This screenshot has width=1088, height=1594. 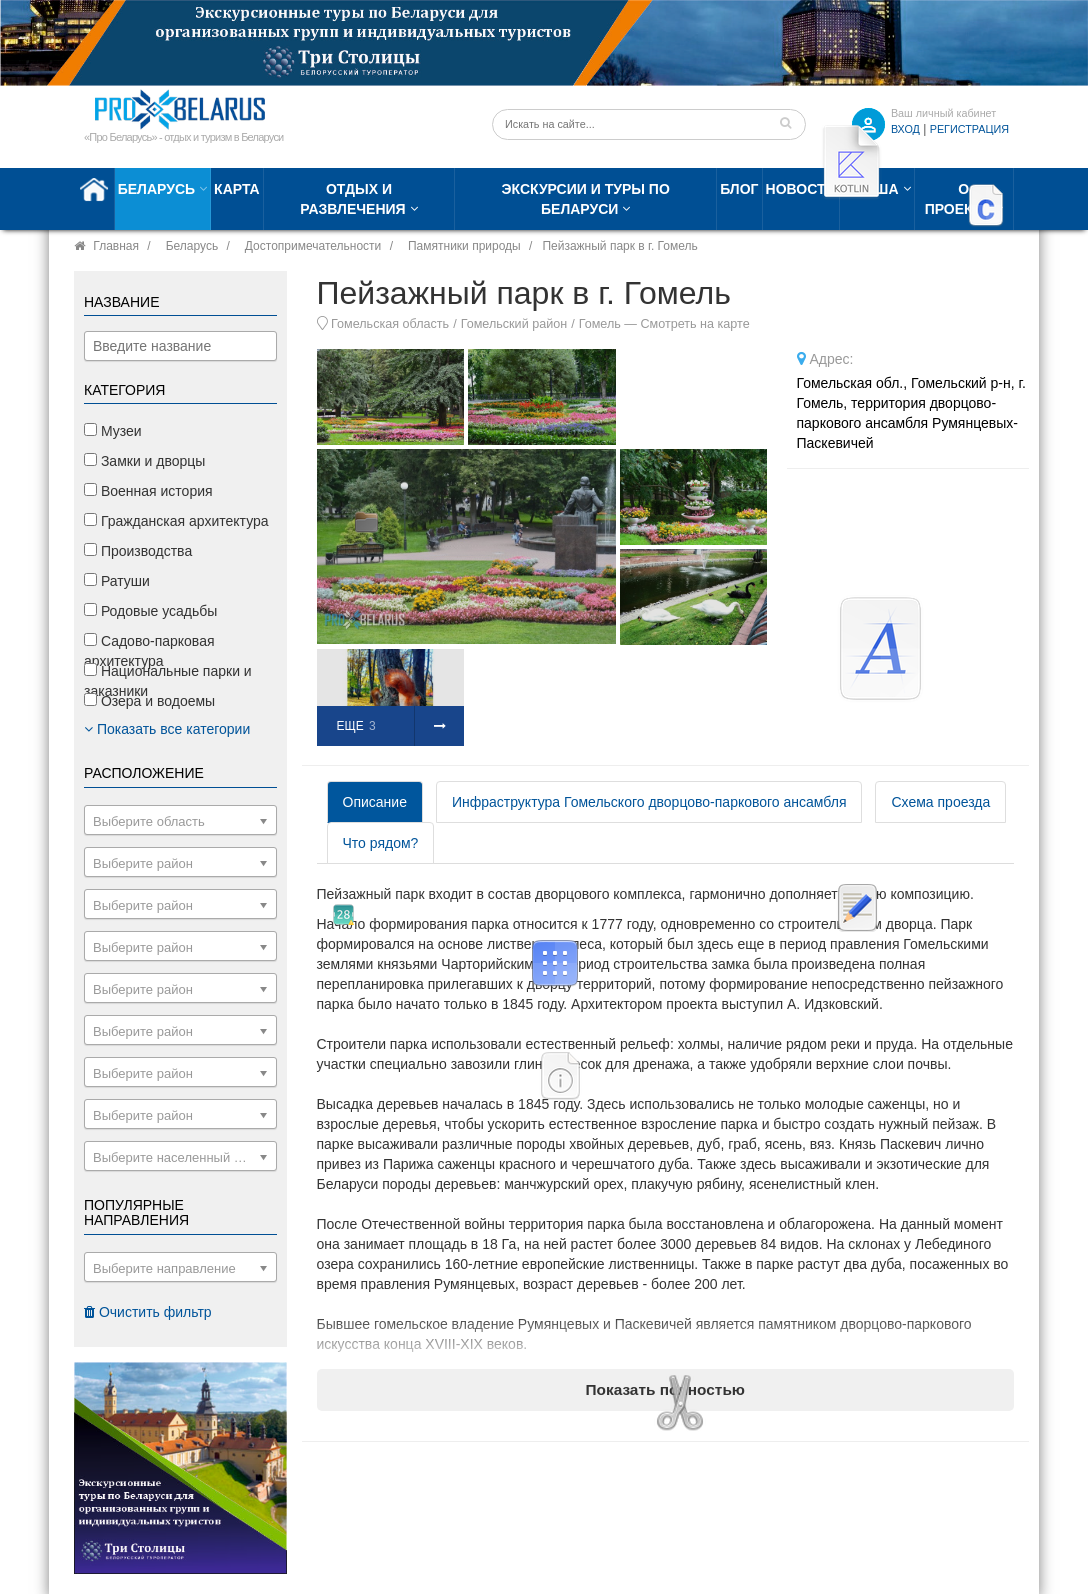 I want to click on view other applications, so click(x=555, y=963).